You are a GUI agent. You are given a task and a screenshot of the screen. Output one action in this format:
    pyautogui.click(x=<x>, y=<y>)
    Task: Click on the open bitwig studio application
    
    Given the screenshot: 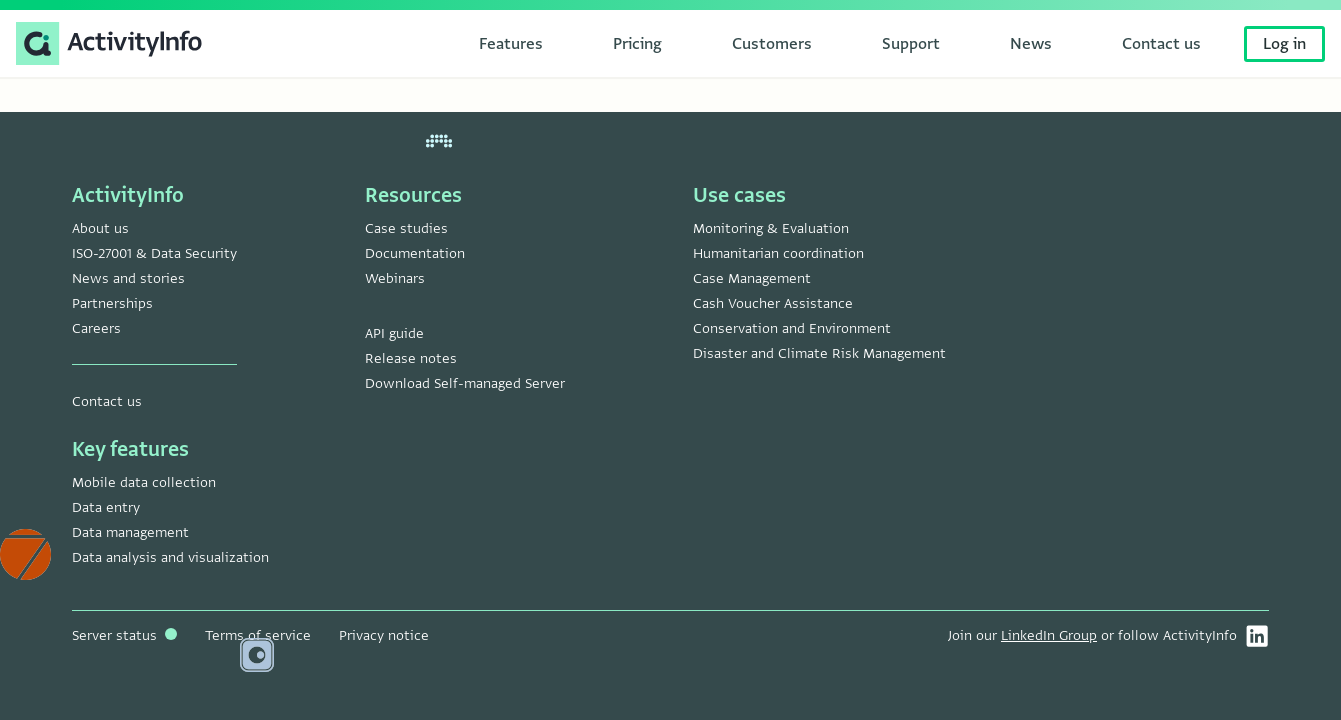 What is the action you would take?
    pyautogui.click(x=439, y=141)
    